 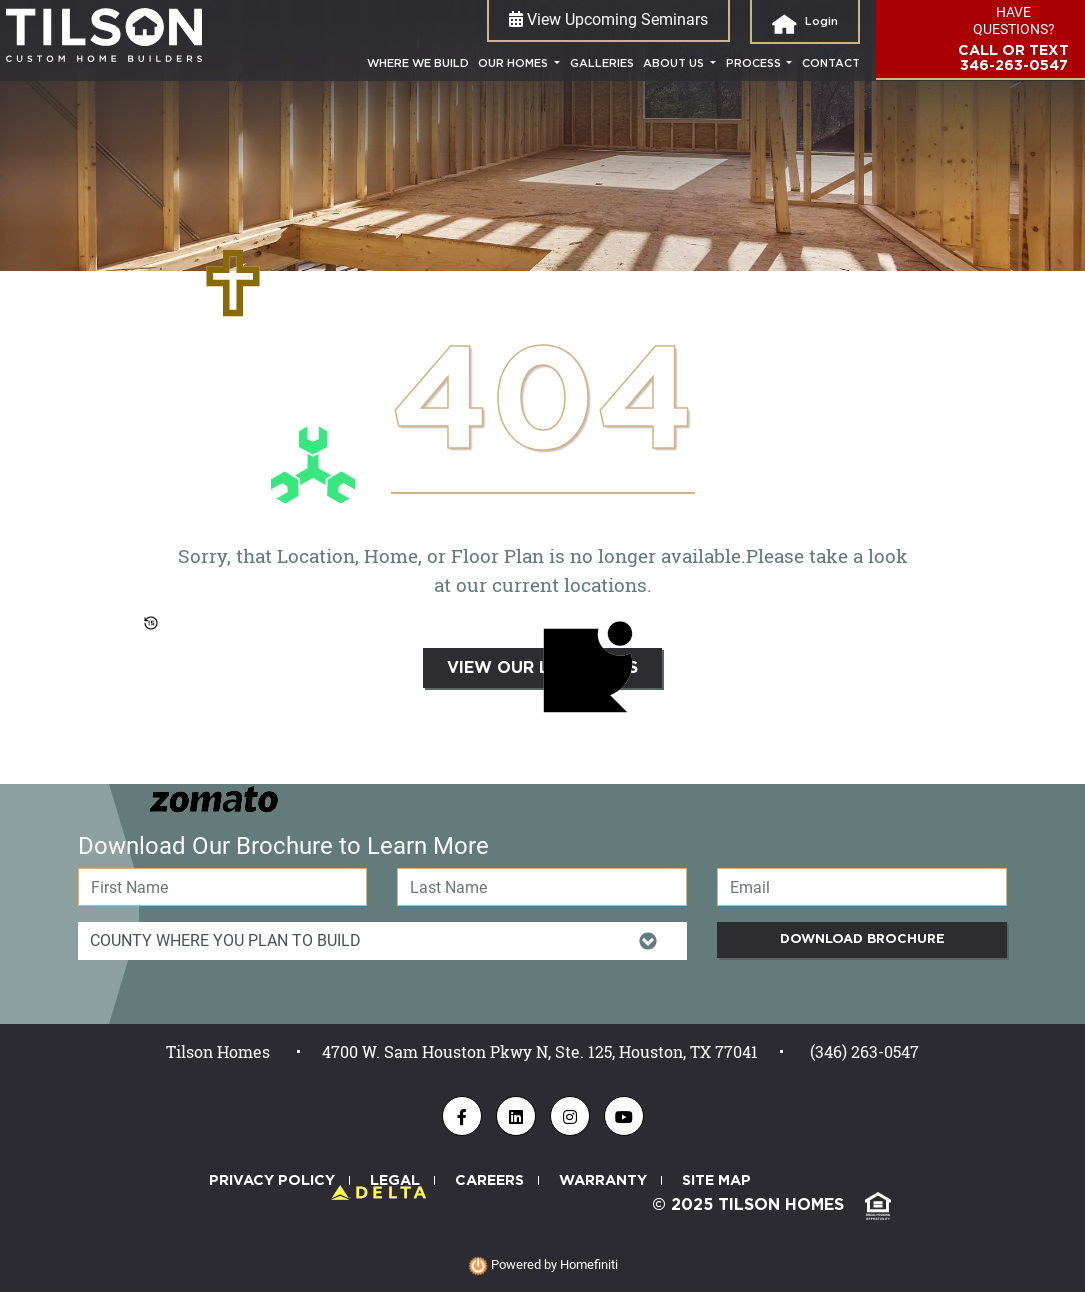 I want to click on religious or faith-related content, so click(x=233, y=283).